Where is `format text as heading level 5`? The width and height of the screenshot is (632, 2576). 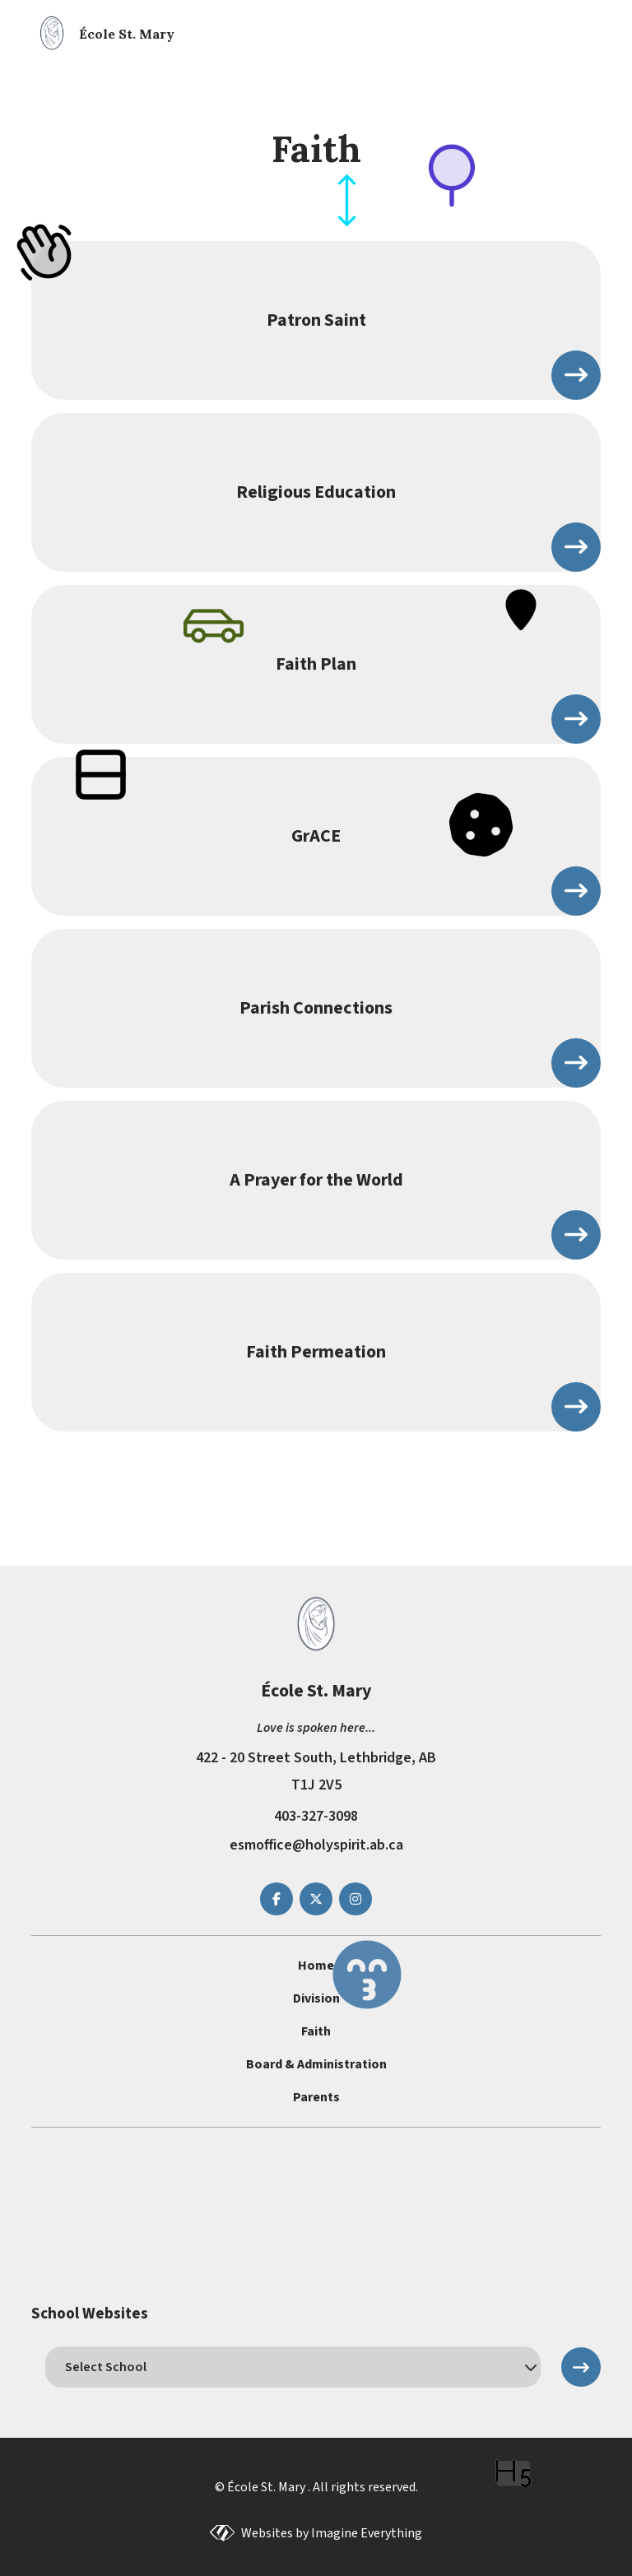 format text as heading level 5 is located at coordinates (511, 2472).